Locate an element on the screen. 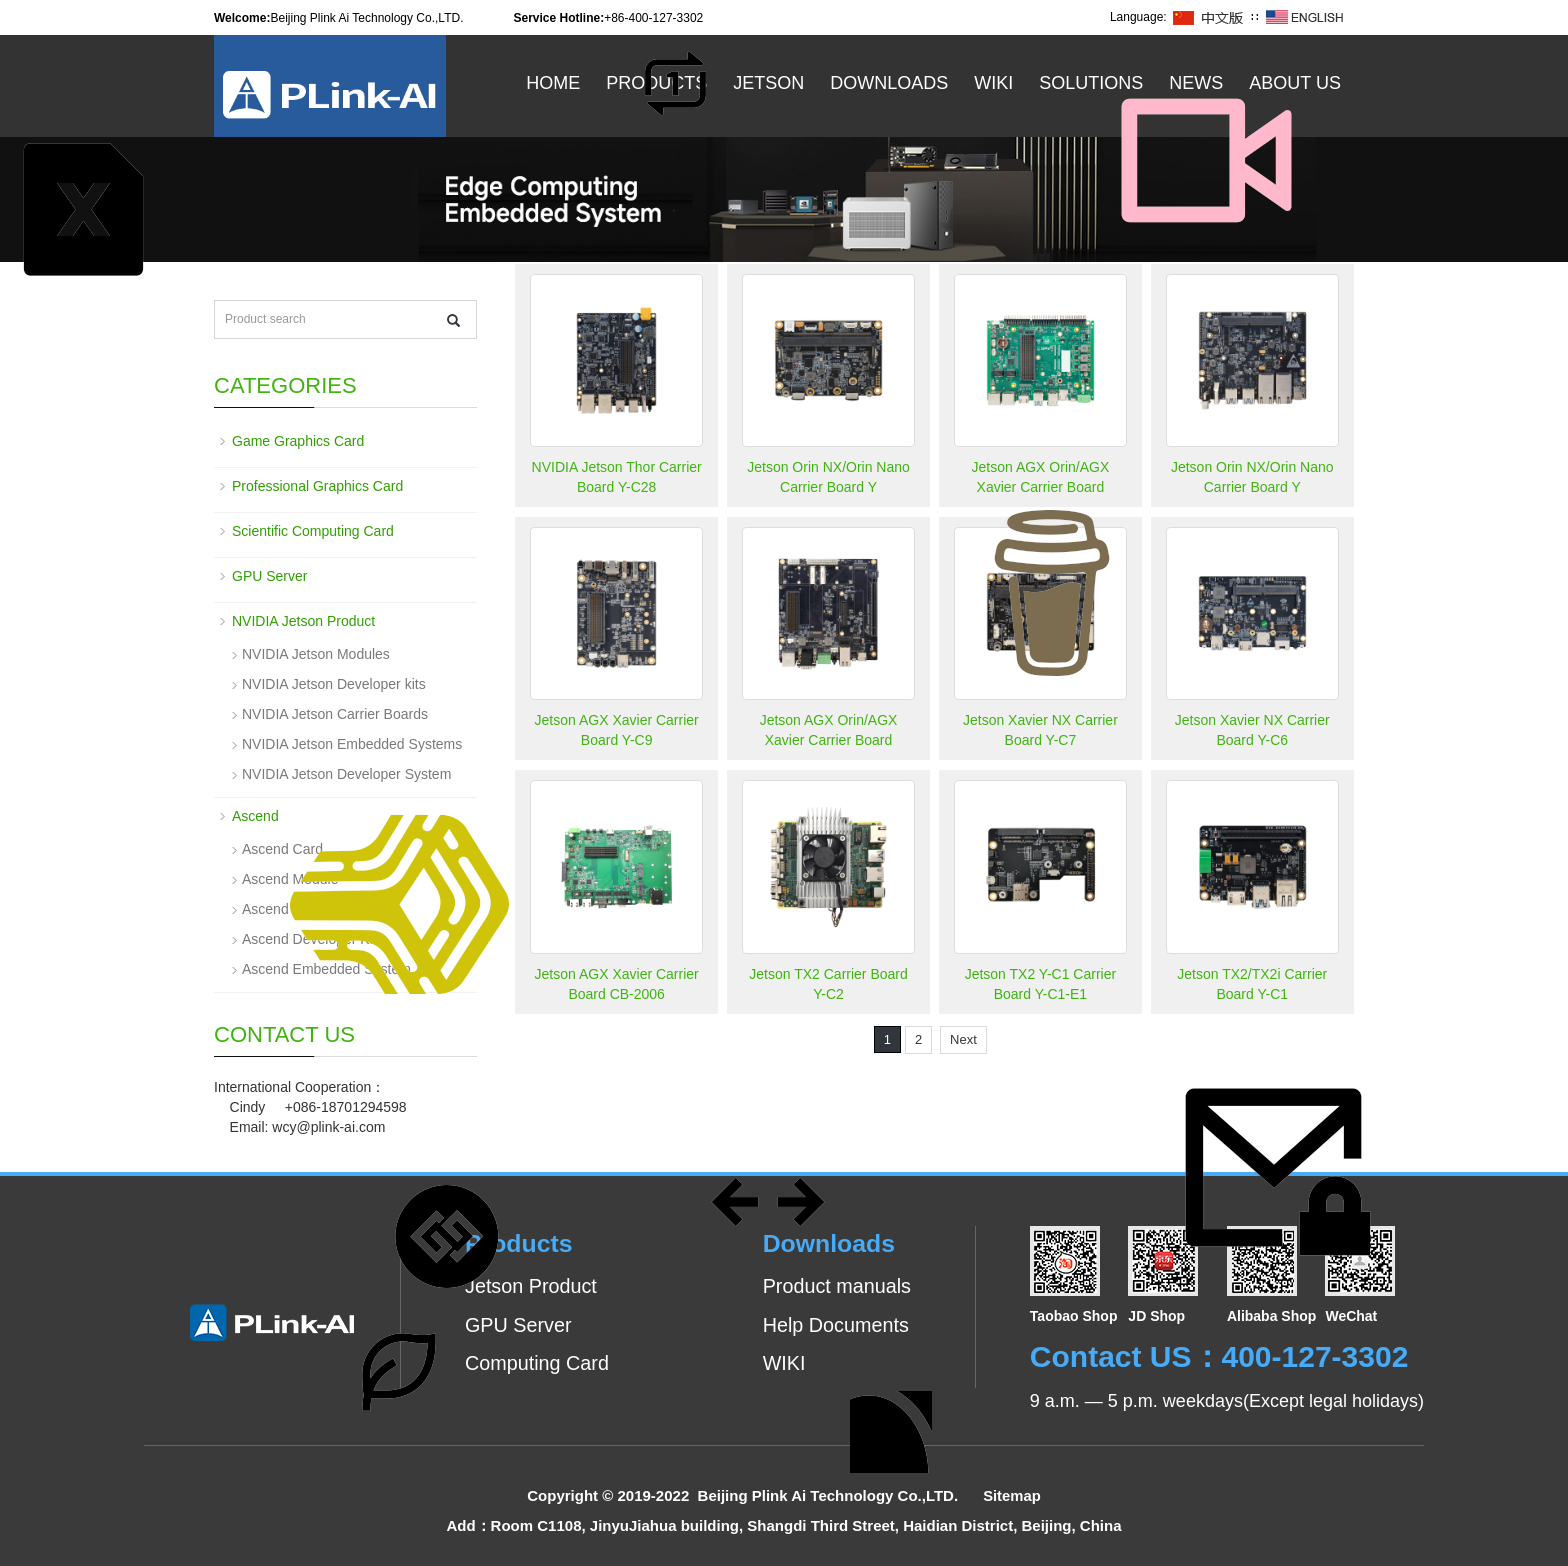  support the creator via Buy Me a Coffee is located at coordinates (1052, 593).